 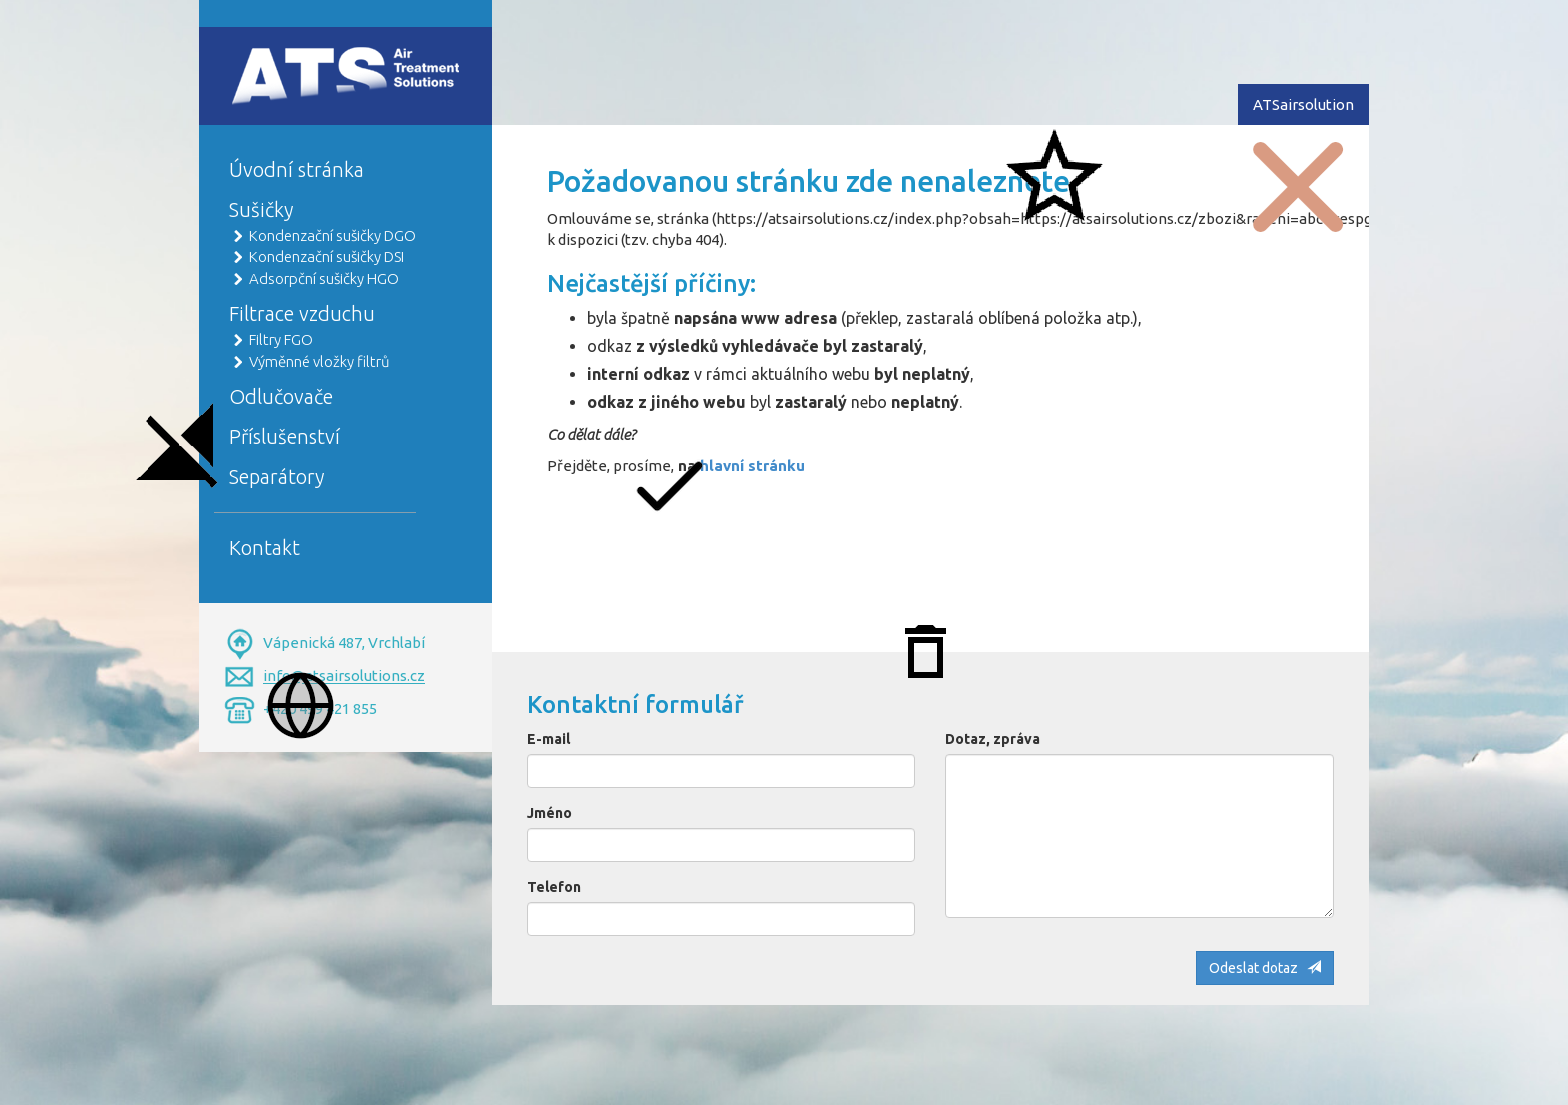 What do you see at coordinates (300, 705) in the screenshot?
I see `switch to global or worldwide view` at bounding box center [300, 705].